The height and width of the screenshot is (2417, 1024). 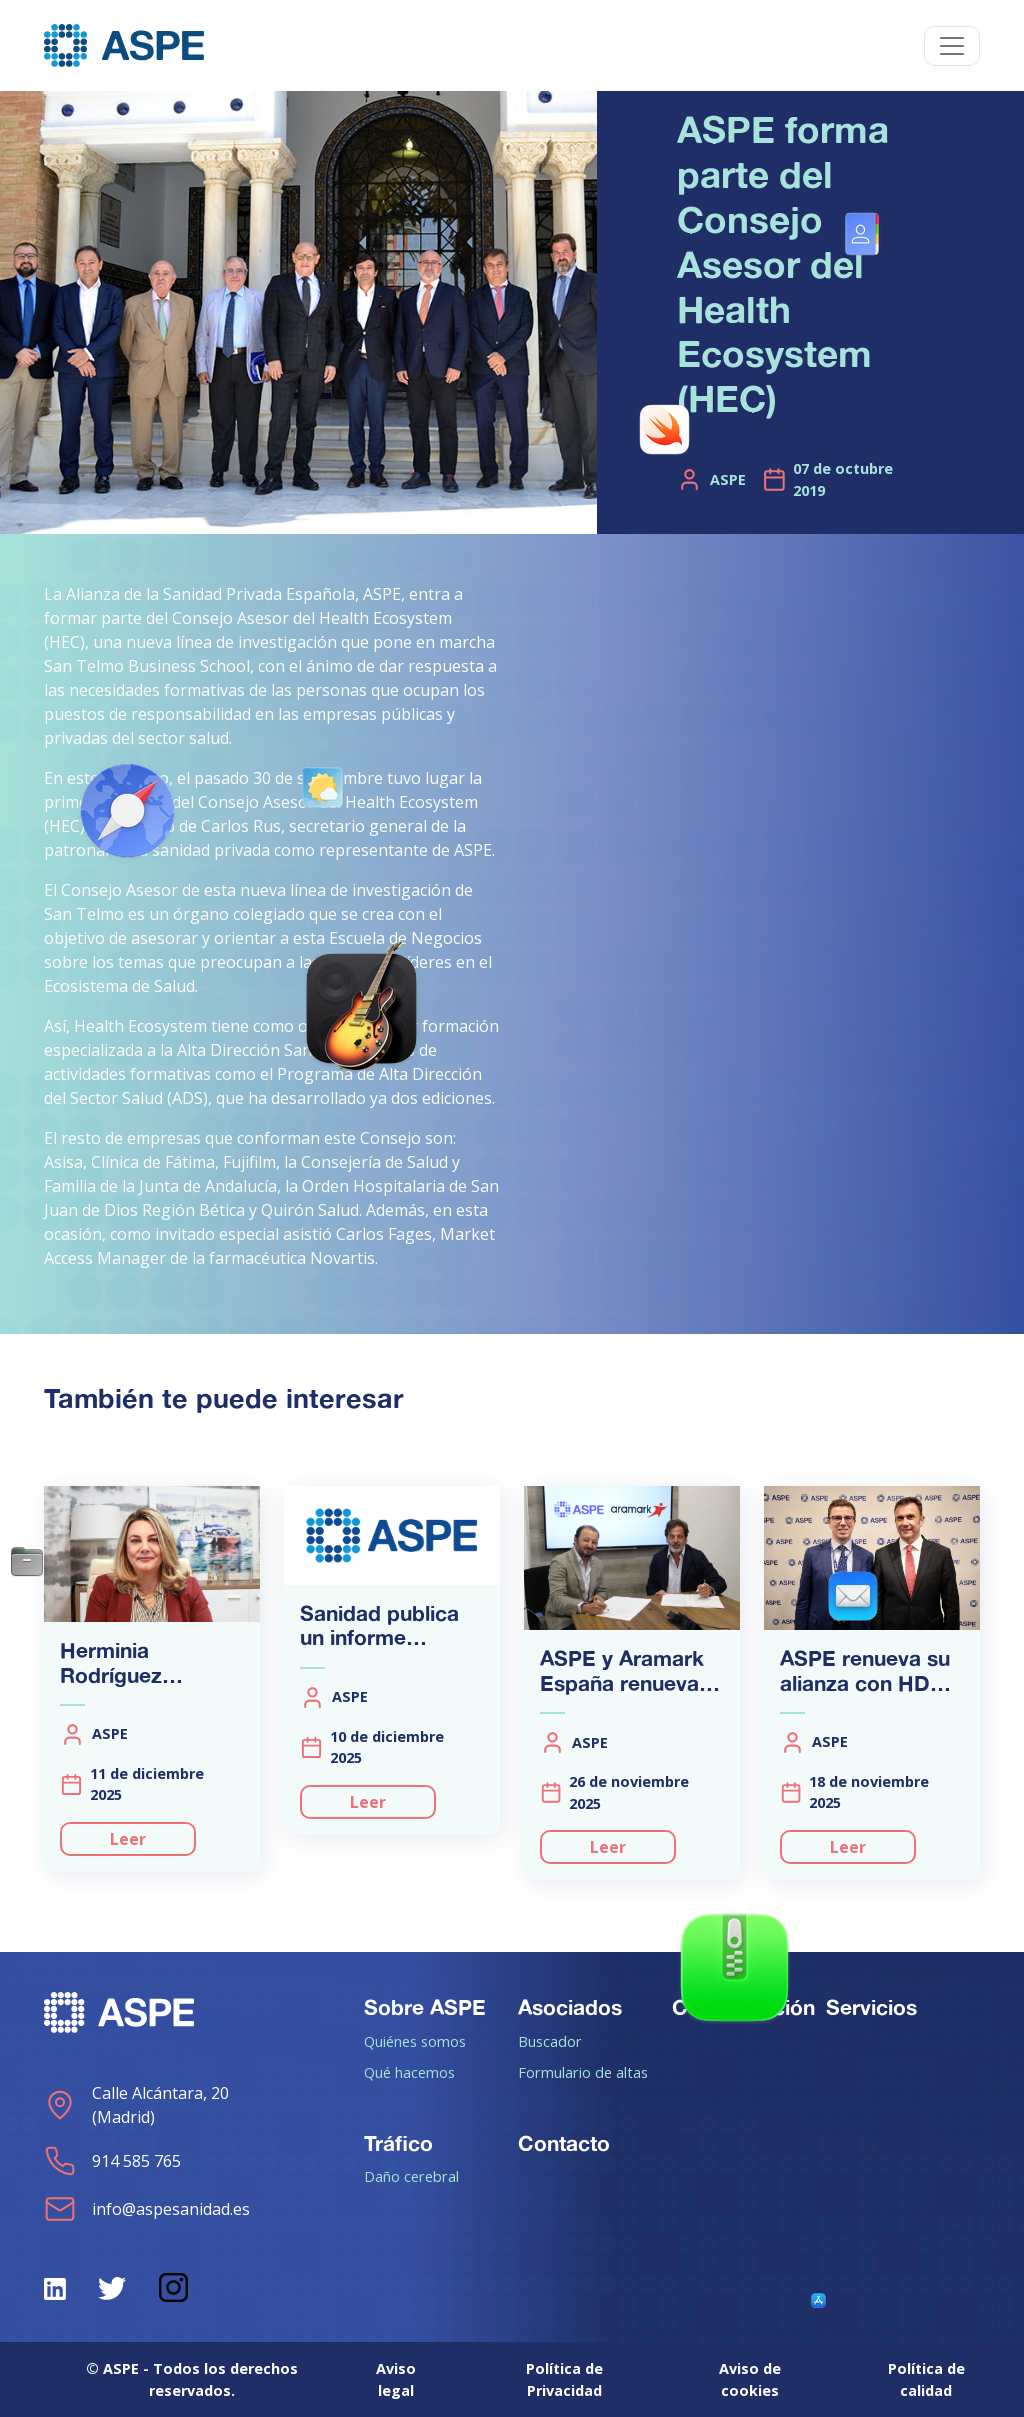 I want to click on open the file manager application, so click(x=27, y=1561).